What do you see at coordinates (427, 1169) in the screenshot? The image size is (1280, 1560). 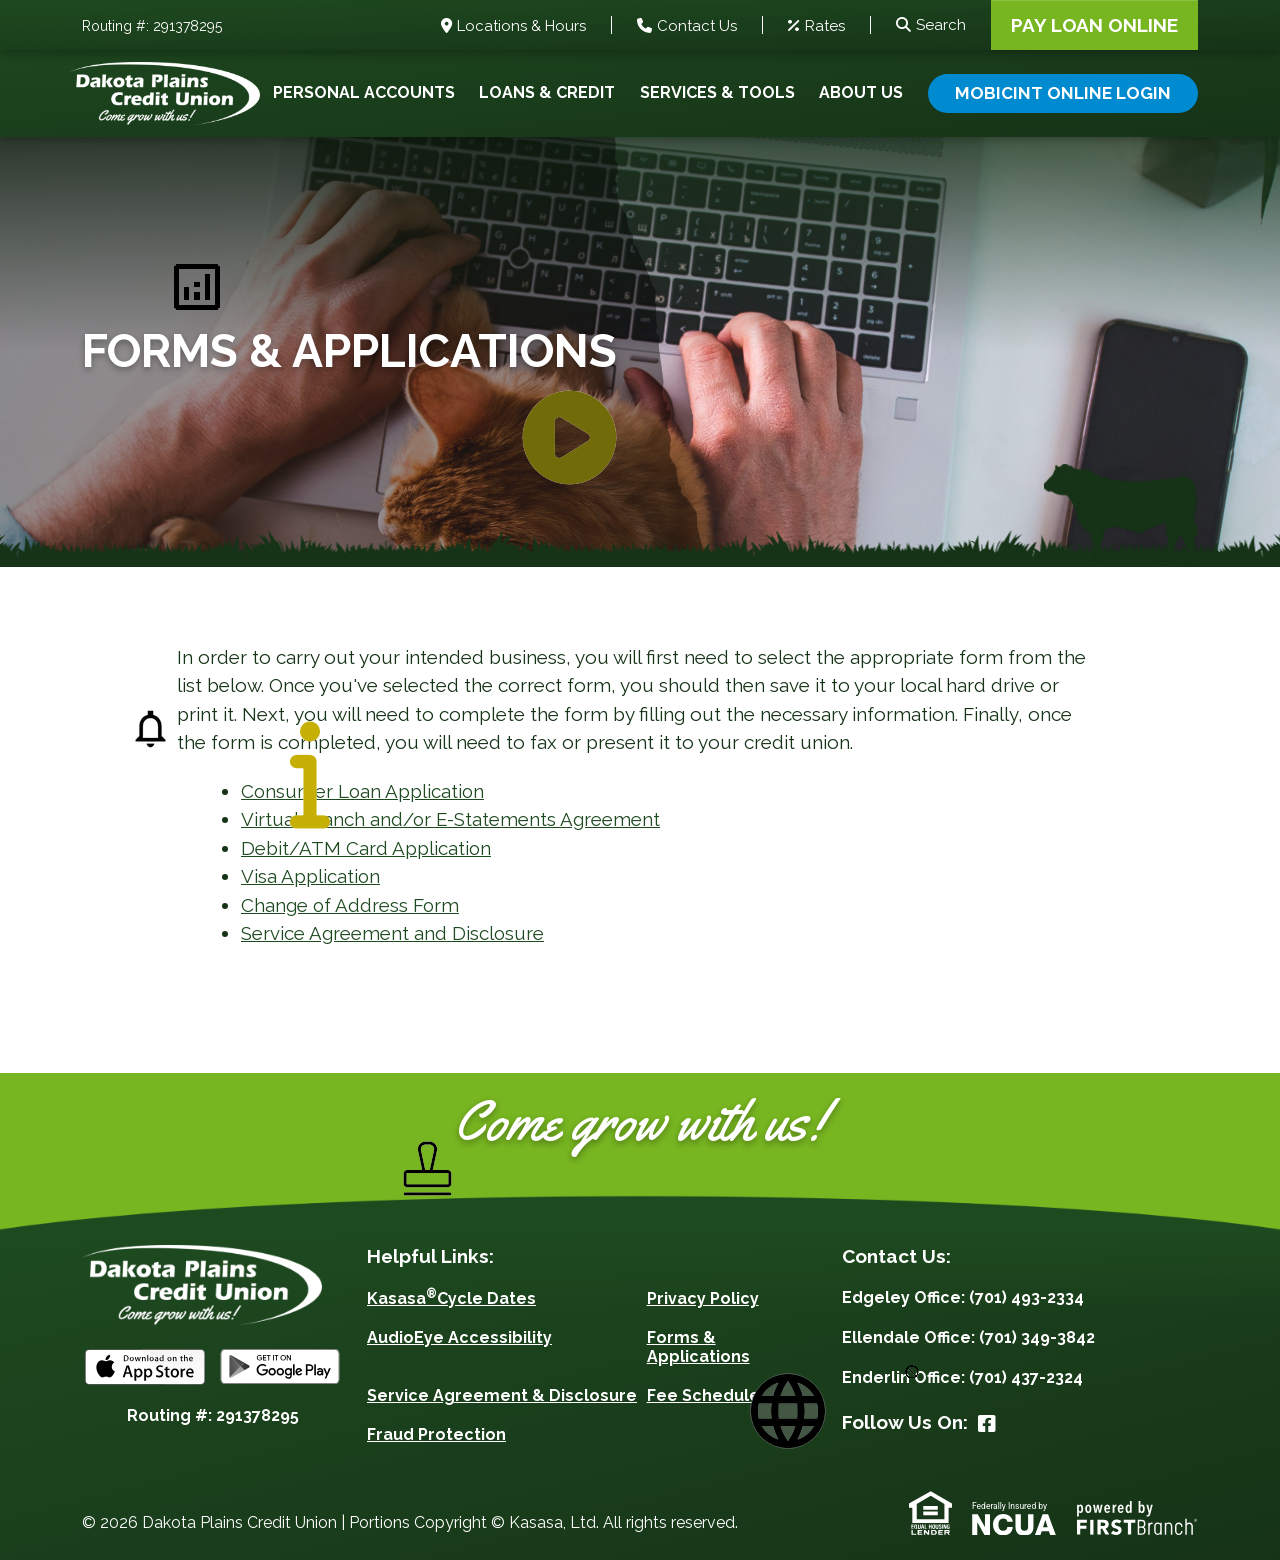 I see `apply a stamp or seal to a document` at bounding box center [427, 1169].